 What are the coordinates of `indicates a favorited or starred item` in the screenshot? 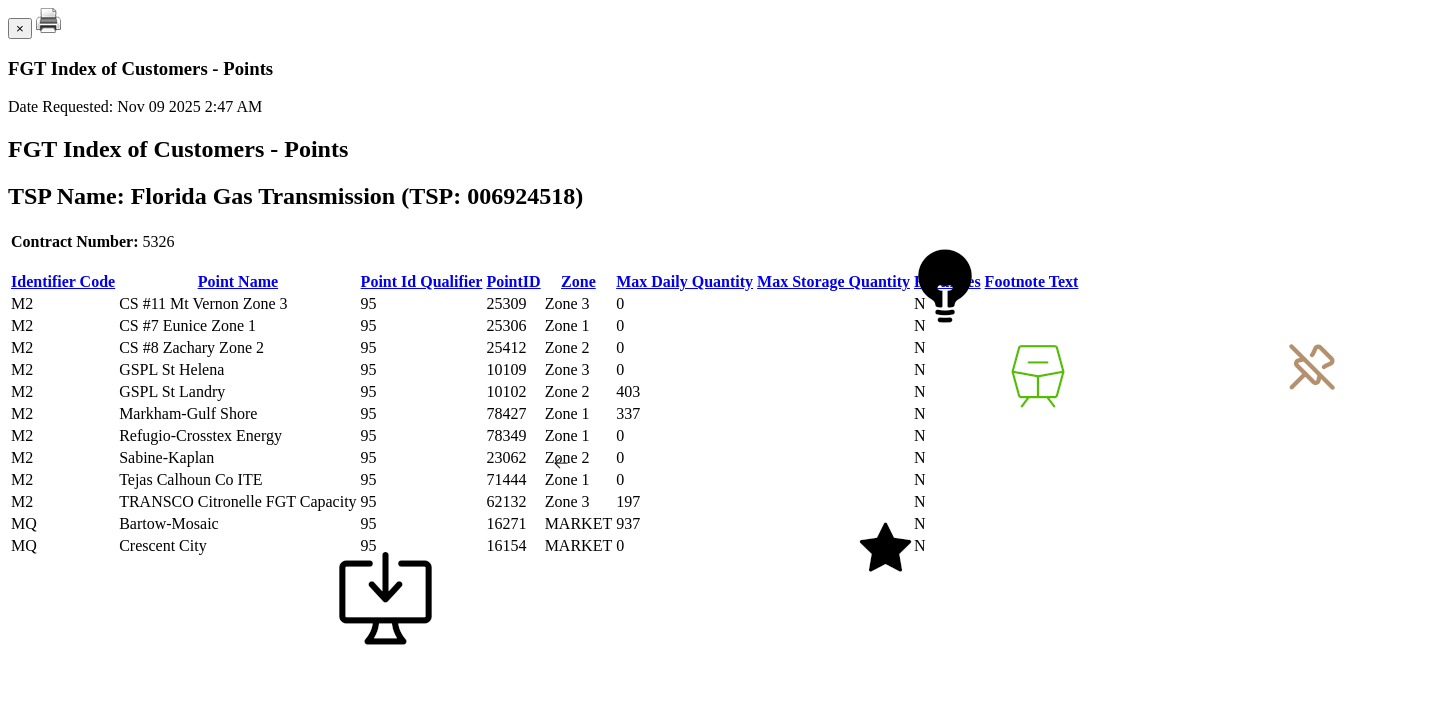 It's located at (885, 549).